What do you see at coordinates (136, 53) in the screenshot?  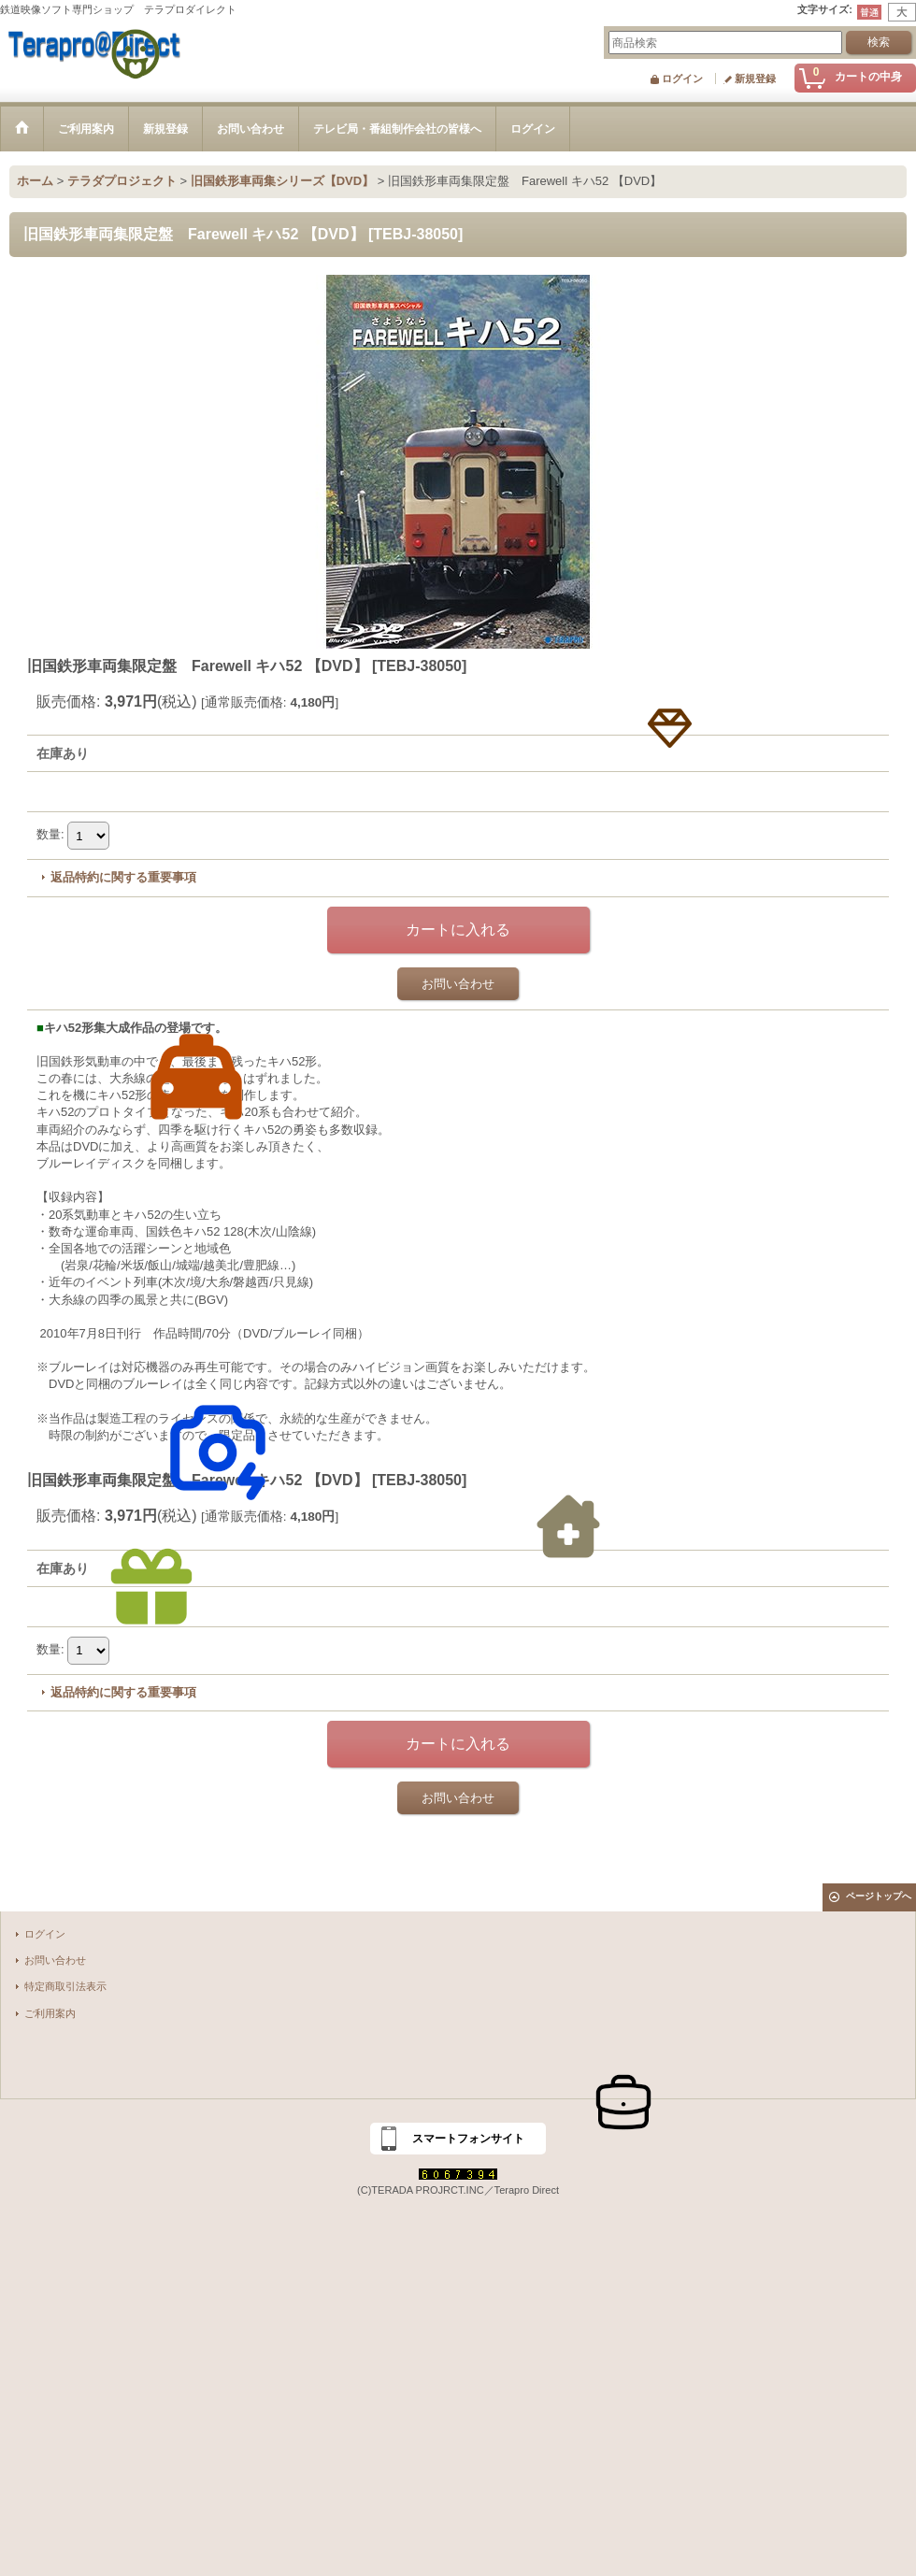 I see `react with a playful or silly emoji` at bounding box center [136, 53].